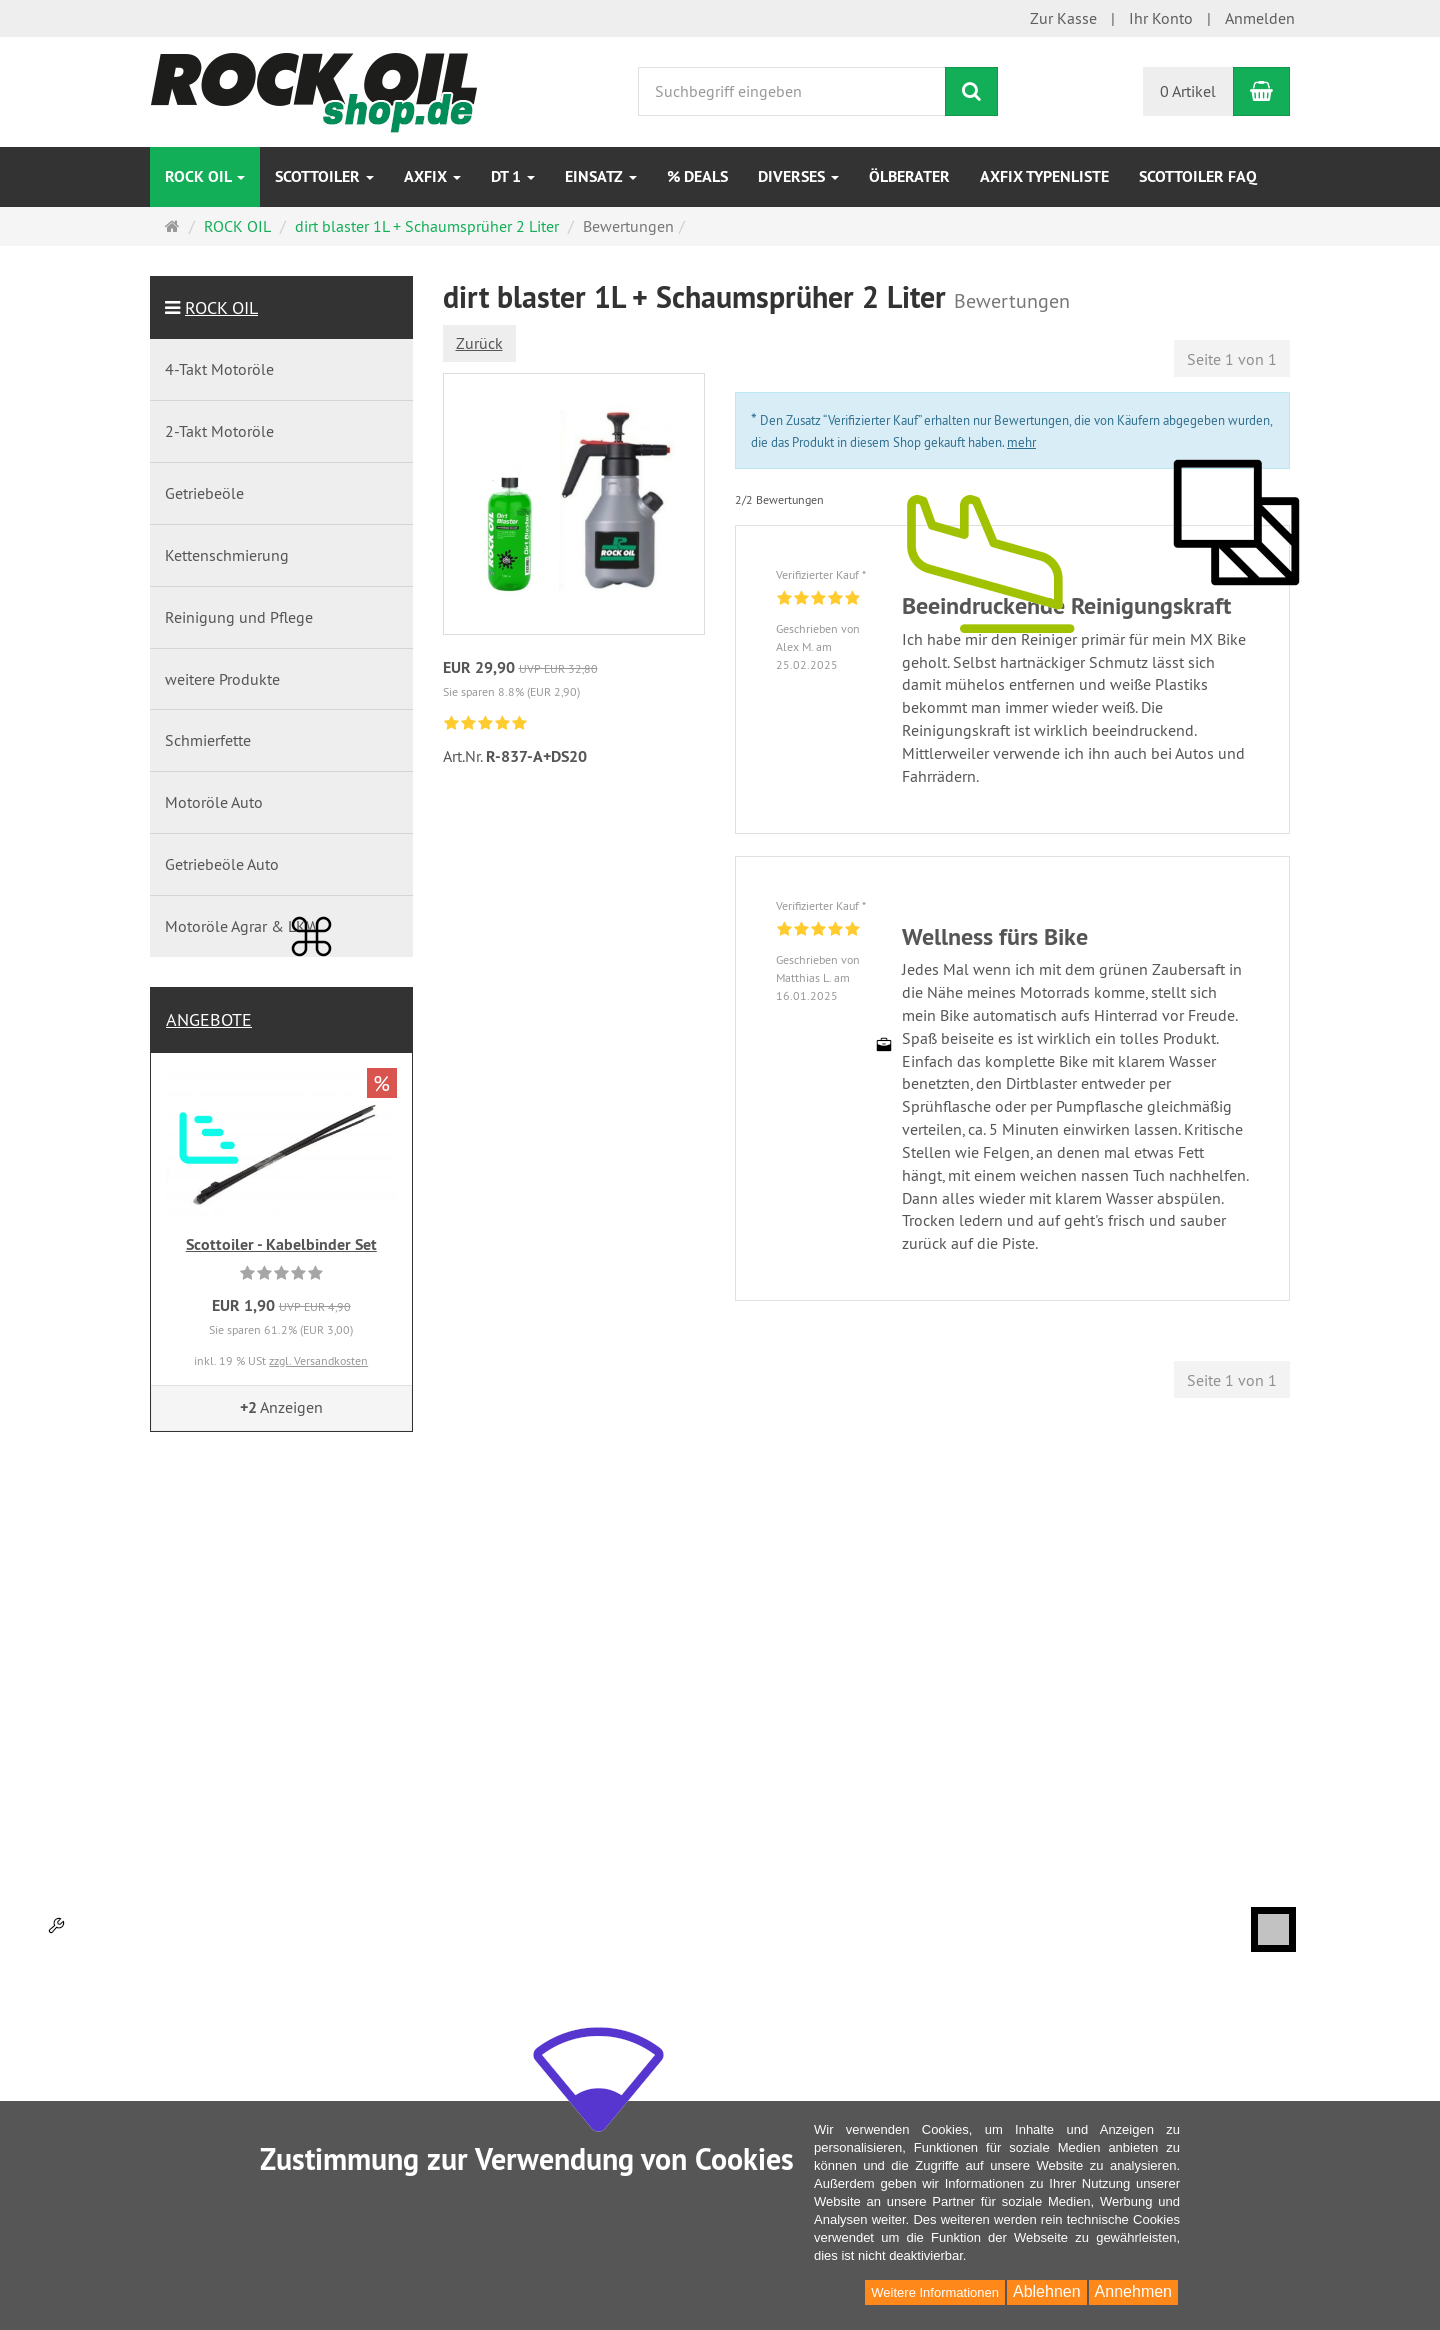  Describe the element at coordinates (1236, 522) in the screenshot. I see `remove or subtract a layer from selection` at that location.